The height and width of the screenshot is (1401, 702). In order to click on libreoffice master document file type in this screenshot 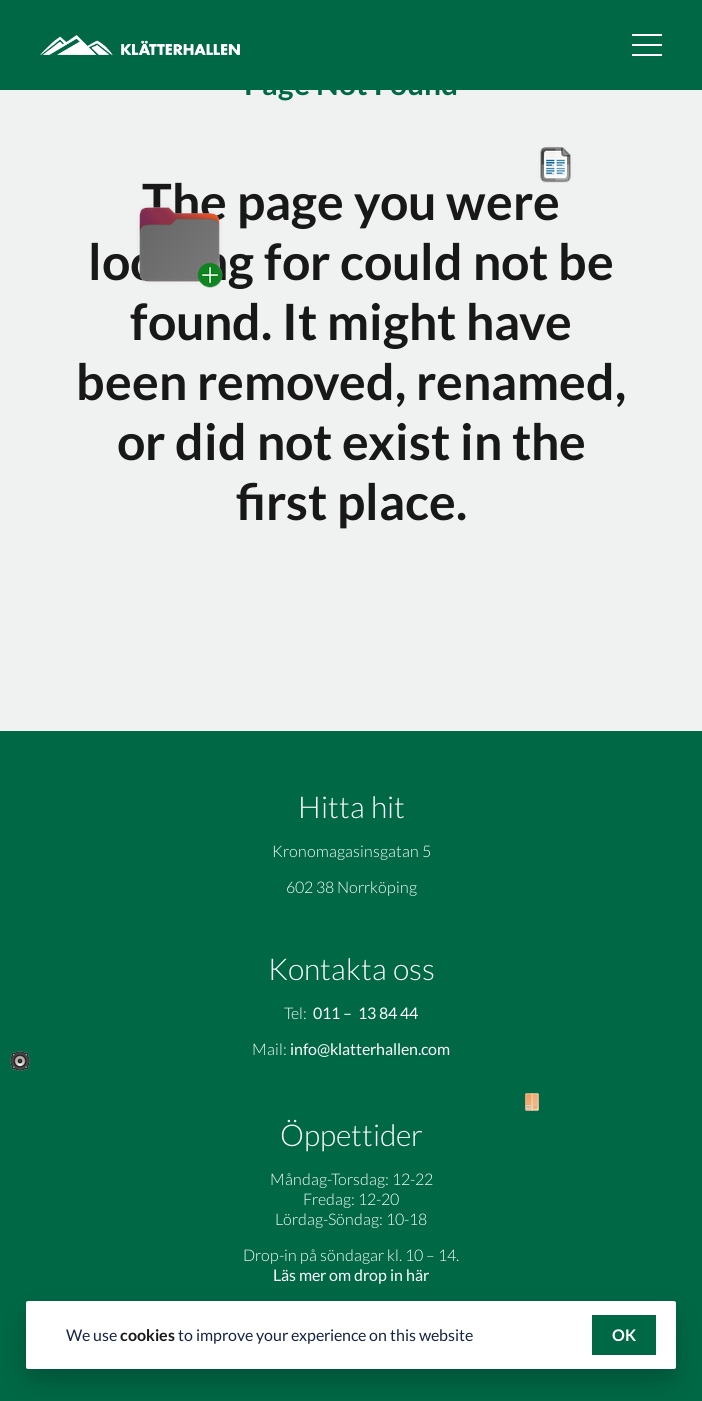, I will do `click(555, 164)`.